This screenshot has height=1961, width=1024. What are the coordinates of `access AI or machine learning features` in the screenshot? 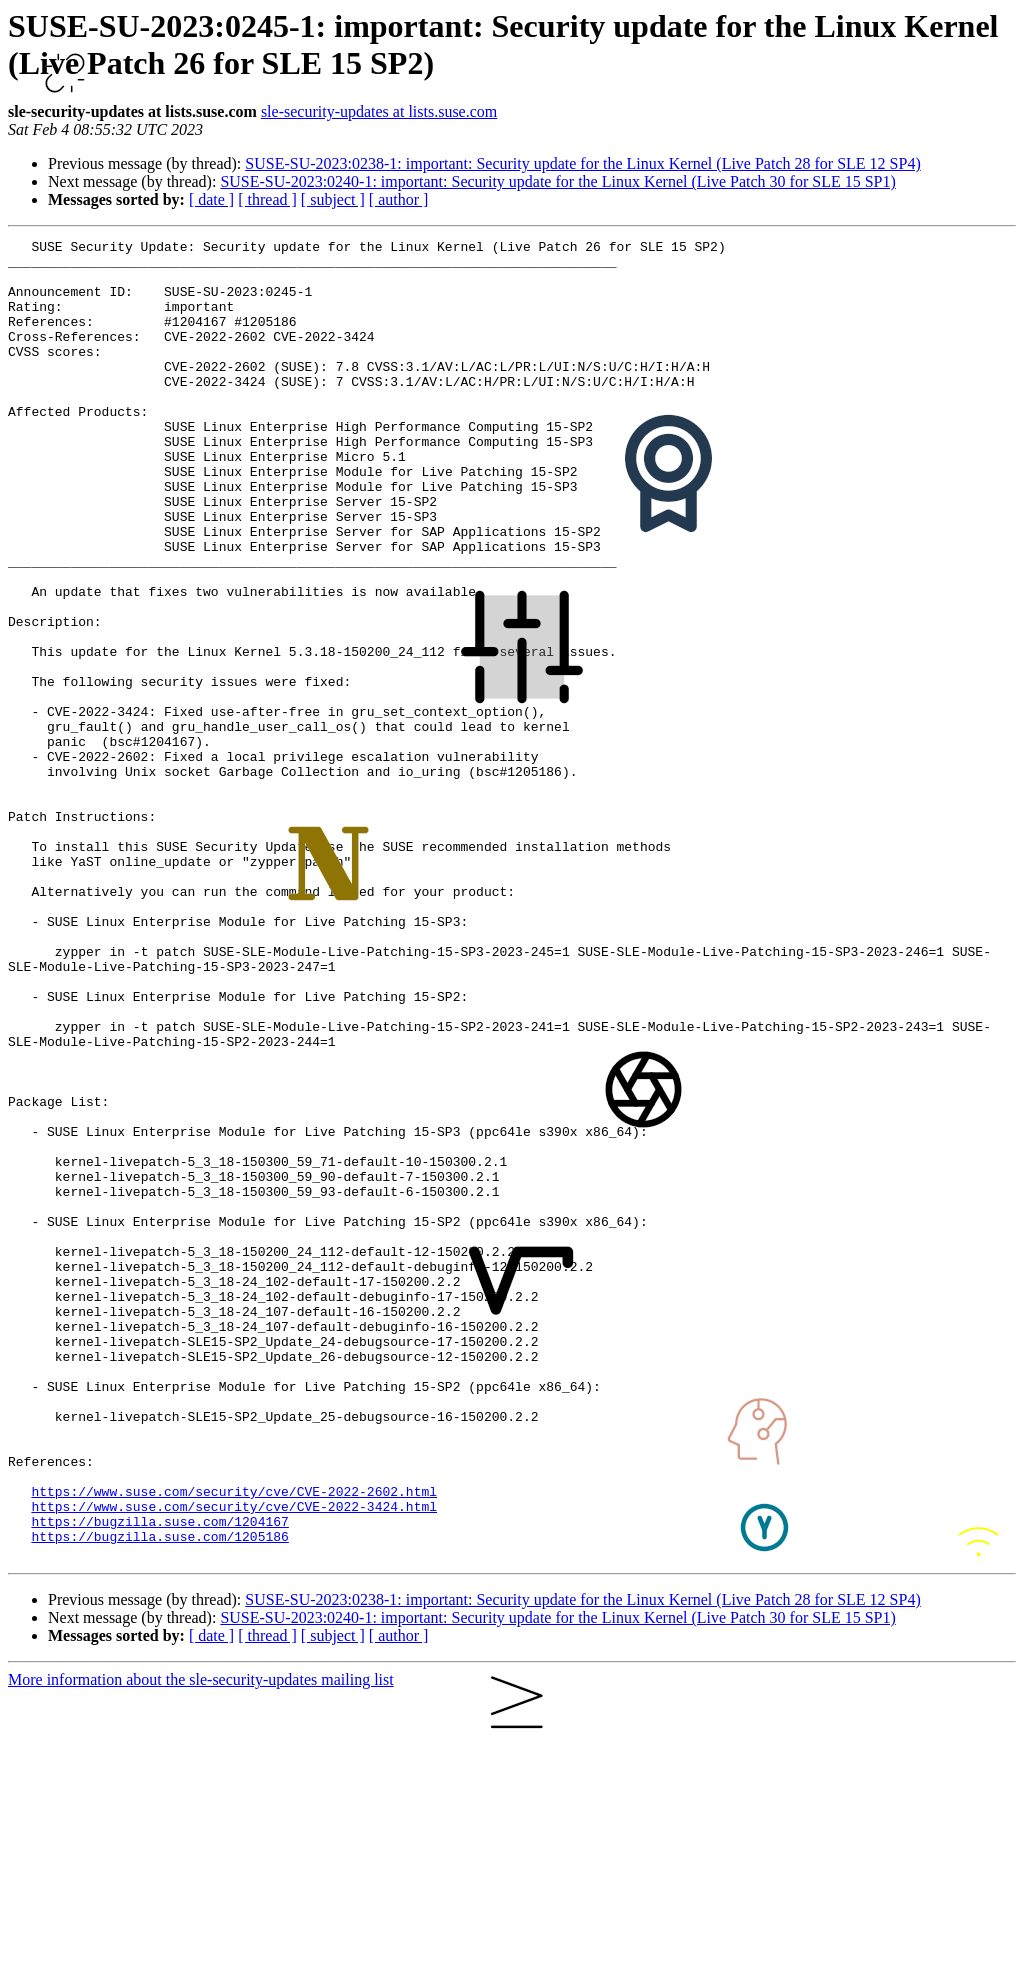 It's located at (758, 1431).